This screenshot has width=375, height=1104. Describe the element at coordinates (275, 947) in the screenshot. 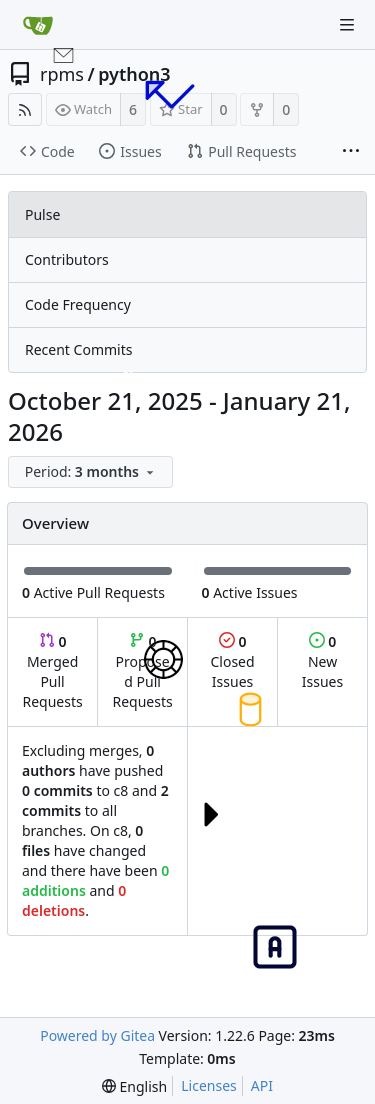

I see `select text formatting option A` at that location.